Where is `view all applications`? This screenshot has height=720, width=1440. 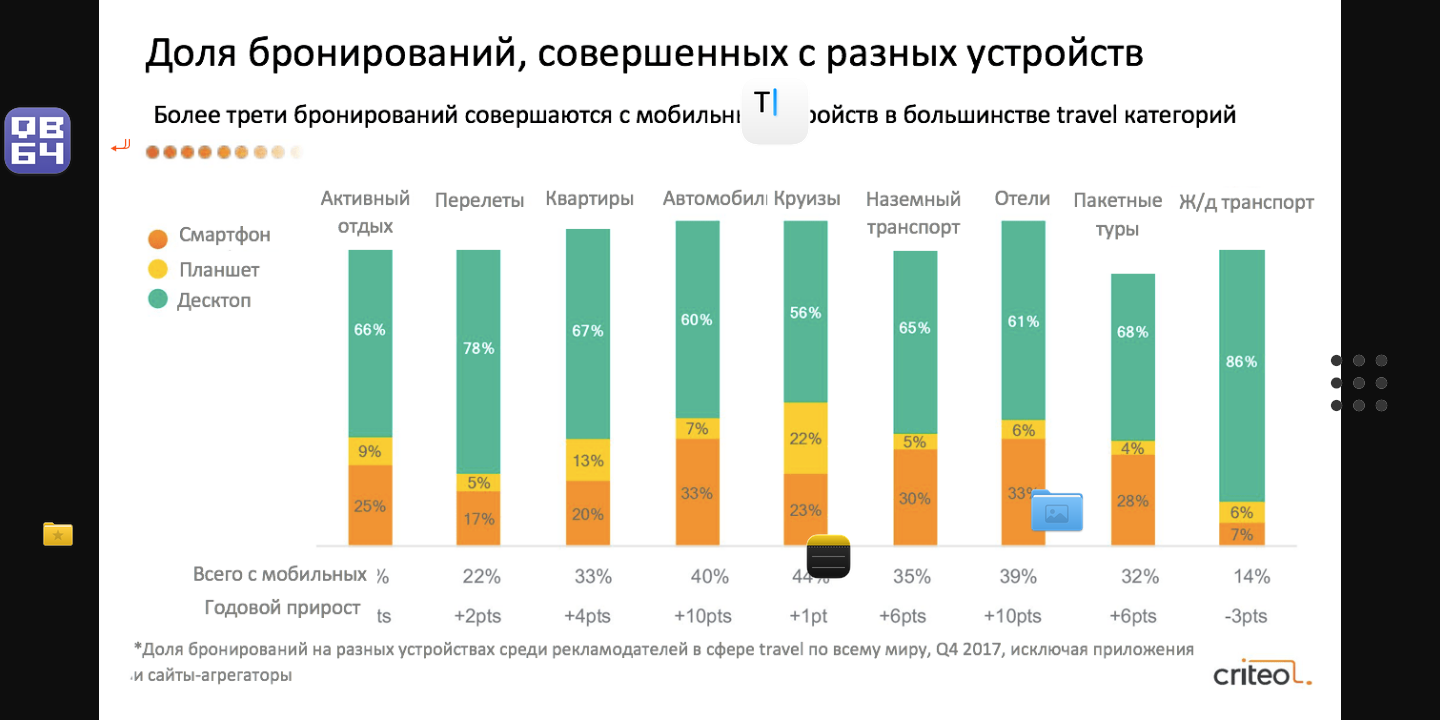 view all applications is located at coordinates (1359, 383).